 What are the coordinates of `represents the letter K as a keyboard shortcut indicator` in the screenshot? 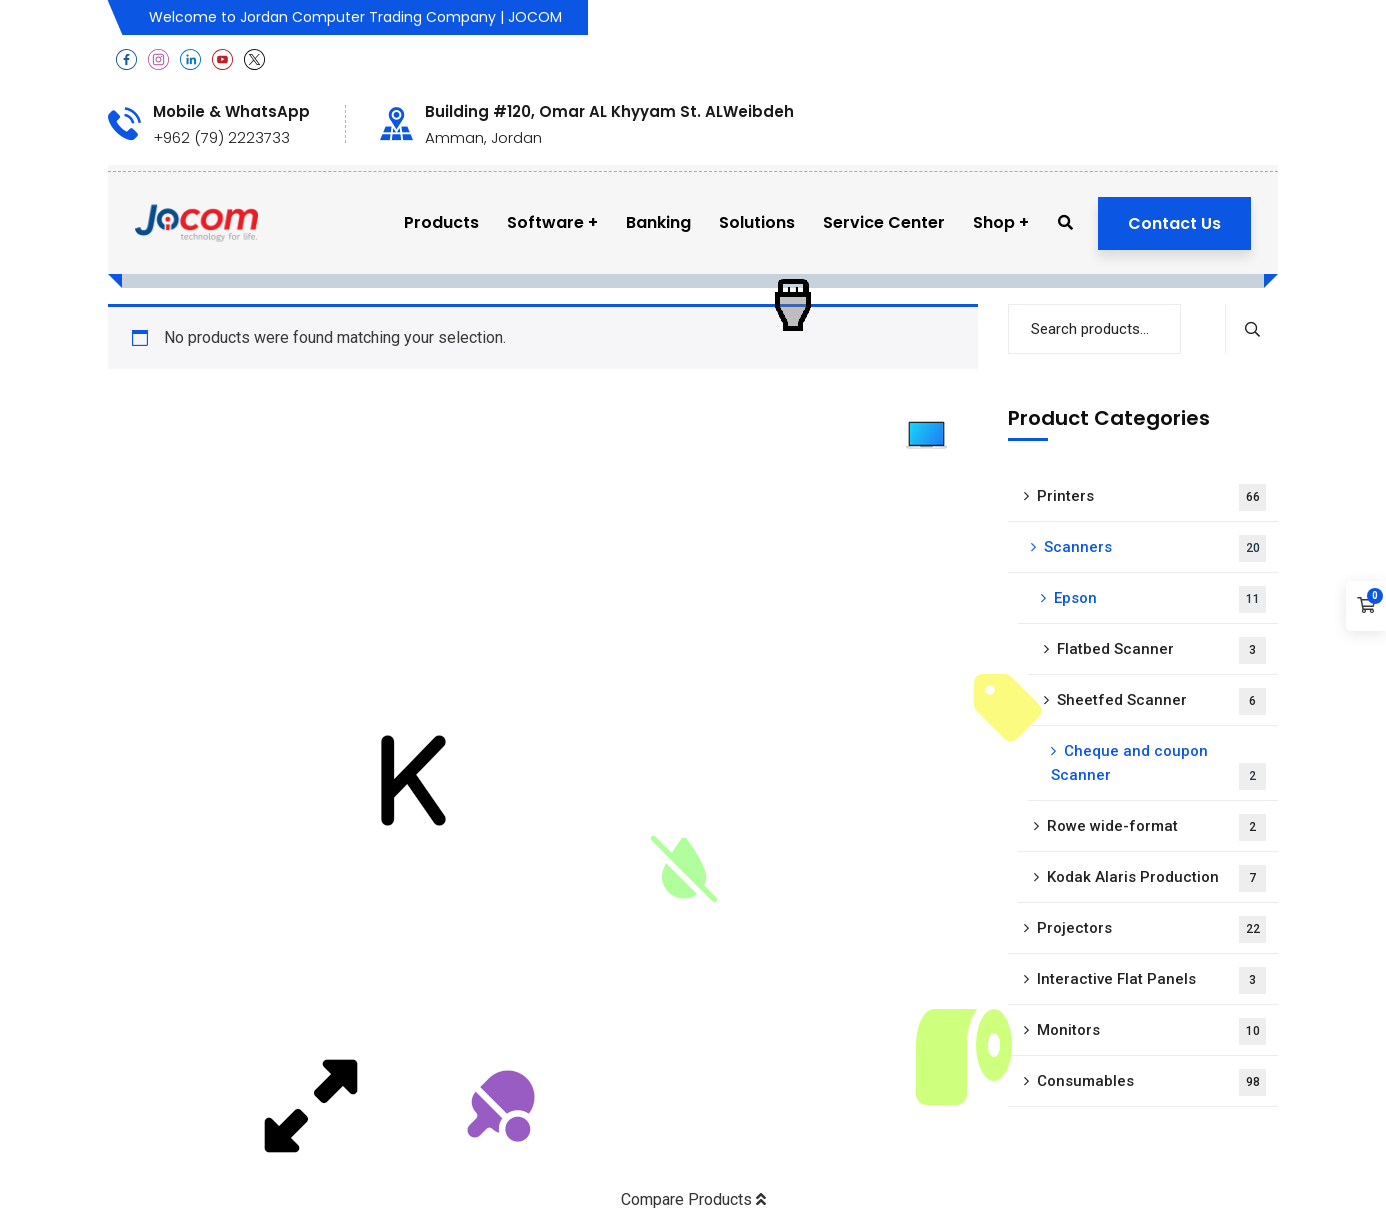 It's located at (413, 780).